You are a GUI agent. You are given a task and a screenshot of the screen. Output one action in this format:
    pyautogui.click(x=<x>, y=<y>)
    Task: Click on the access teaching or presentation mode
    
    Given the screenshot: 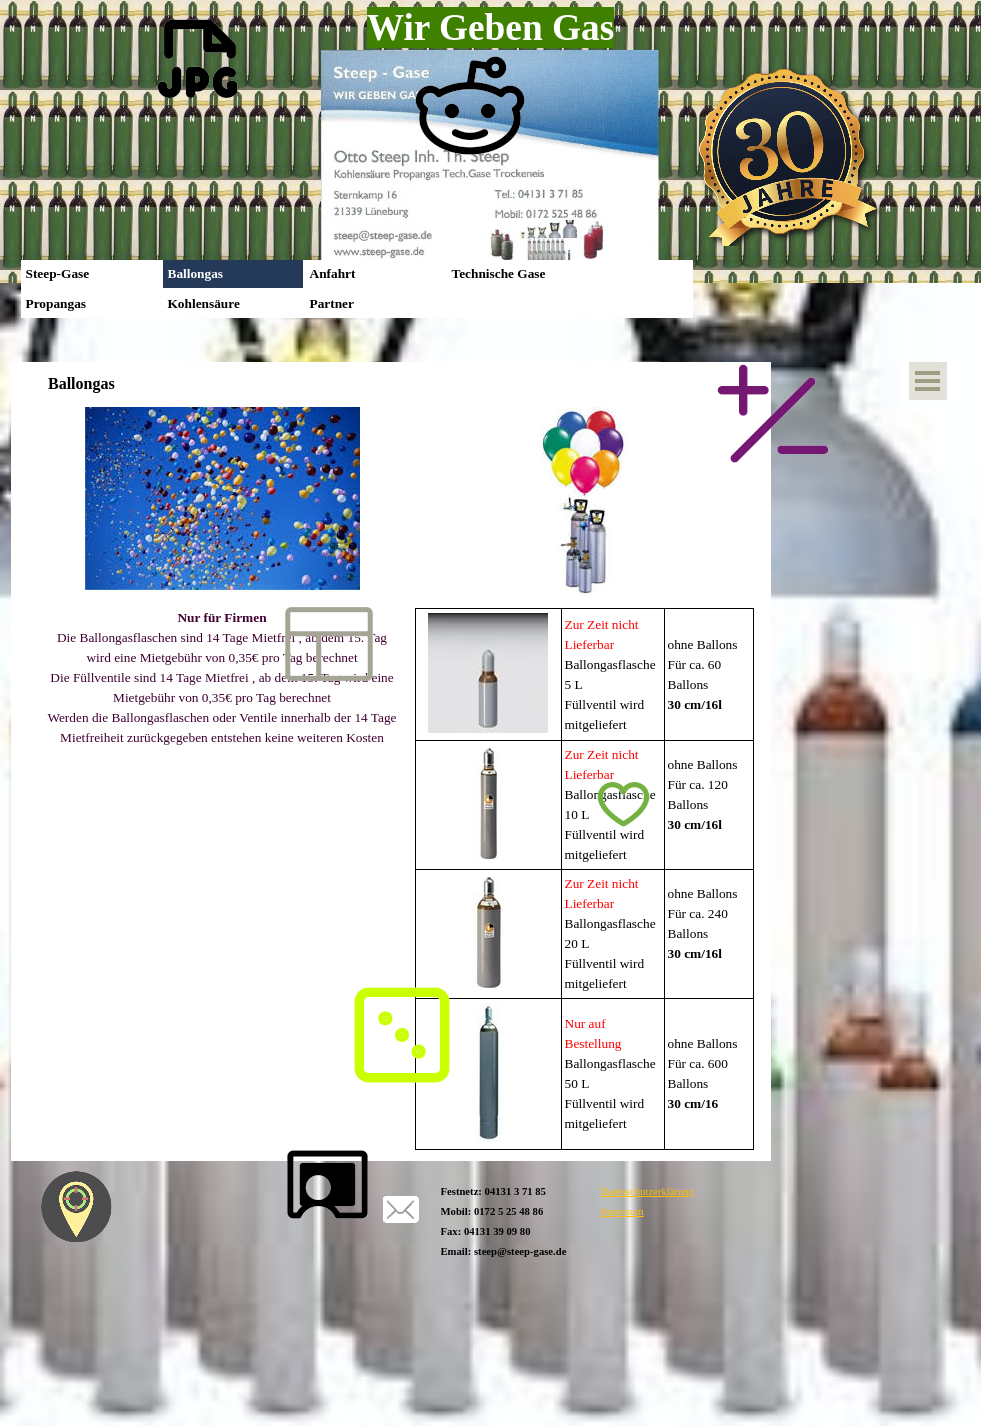 What is the action you would take?
    pyautogui.click(x=327, y=1184)
    